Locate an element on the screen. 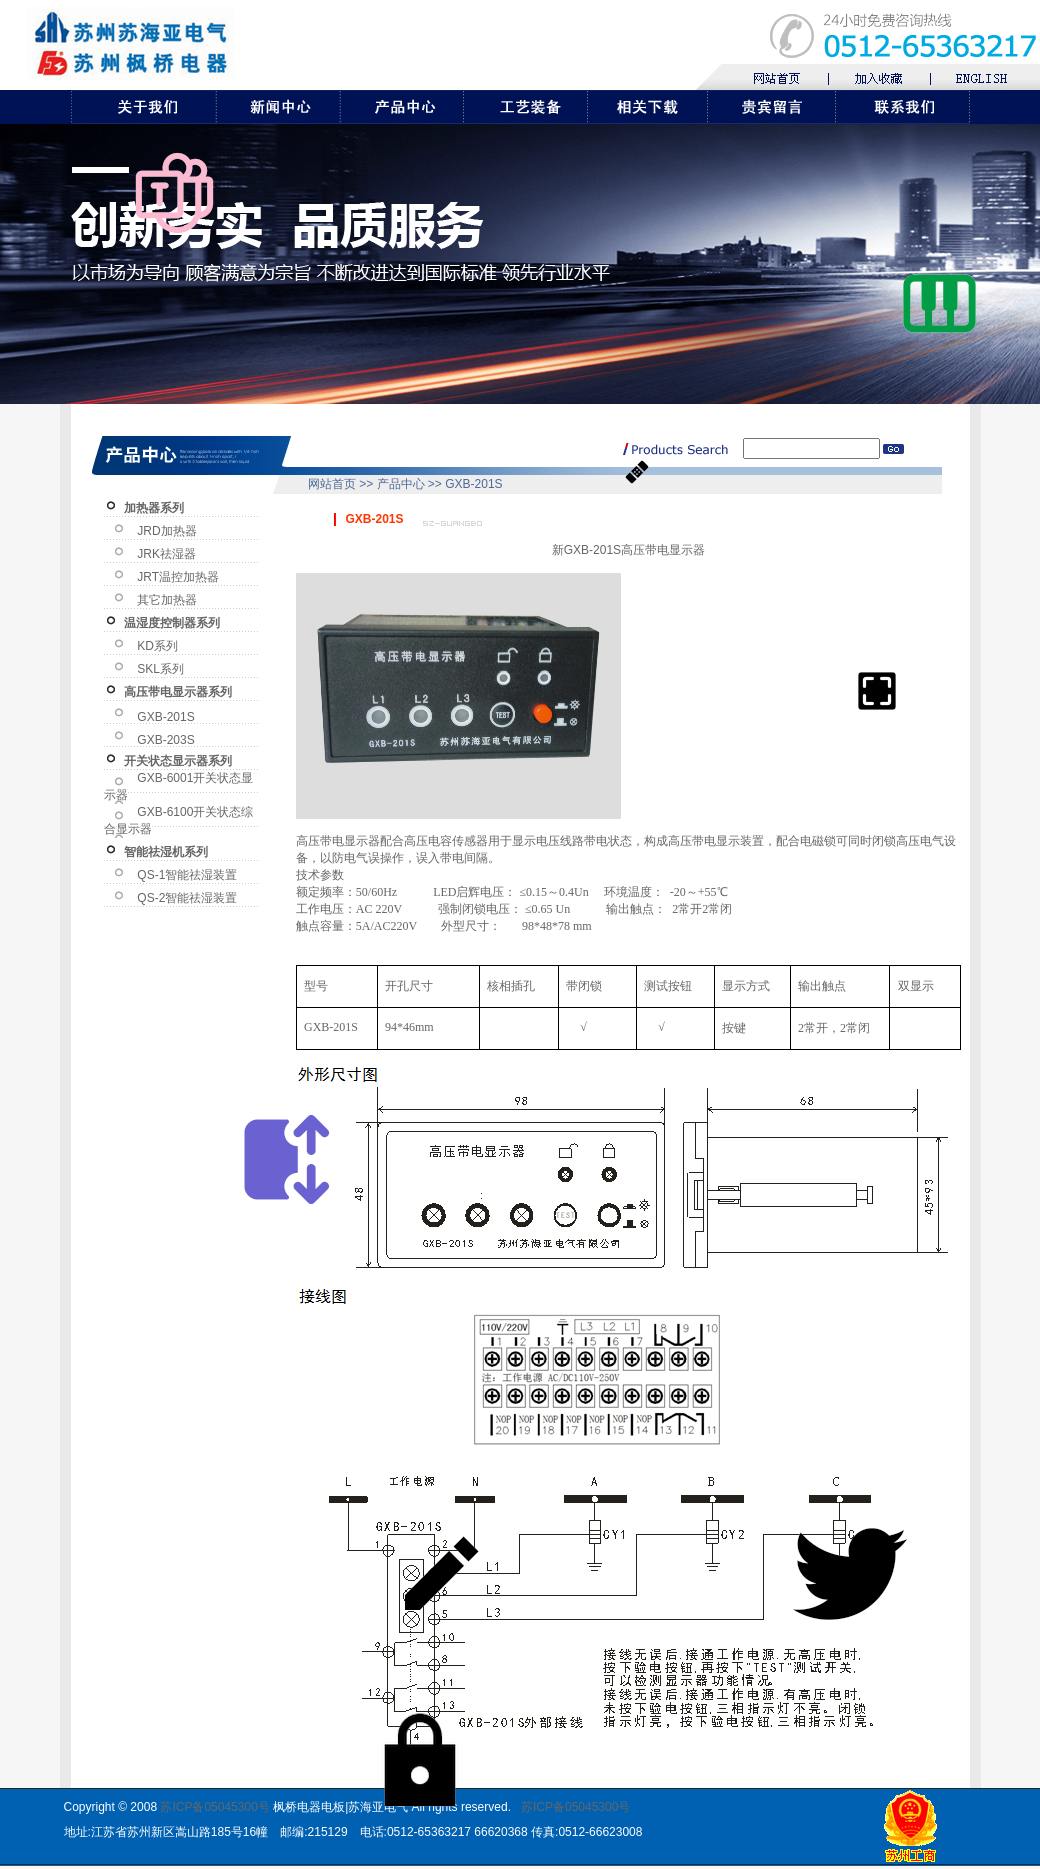 The height and width of the screenshot is (1869, 1040). indicates a secure connection is located at coordinates (420, 1762).